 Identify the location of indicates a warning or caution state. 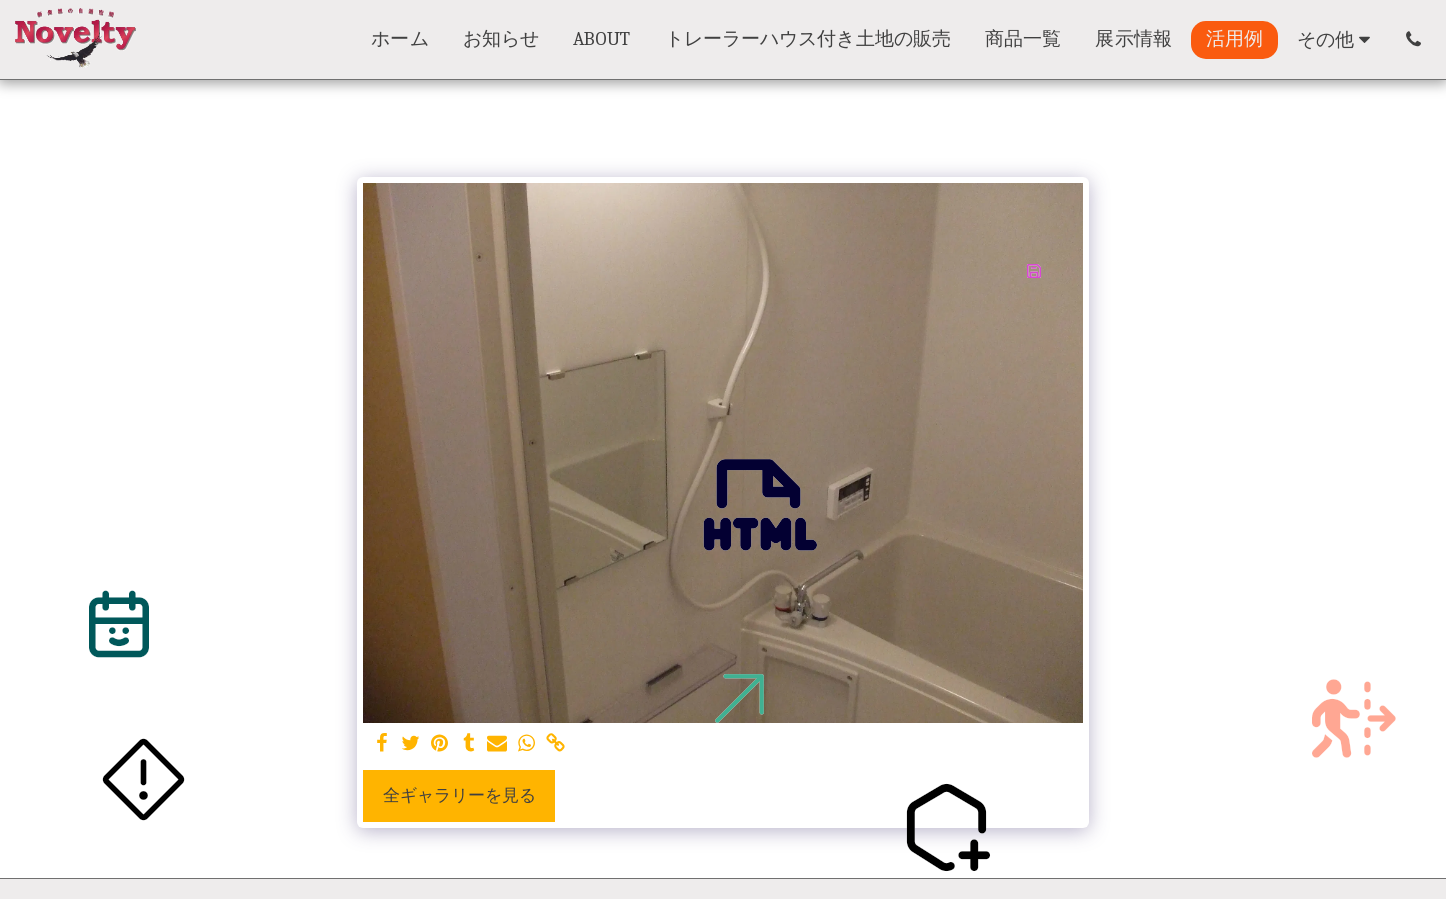
(143, 779).